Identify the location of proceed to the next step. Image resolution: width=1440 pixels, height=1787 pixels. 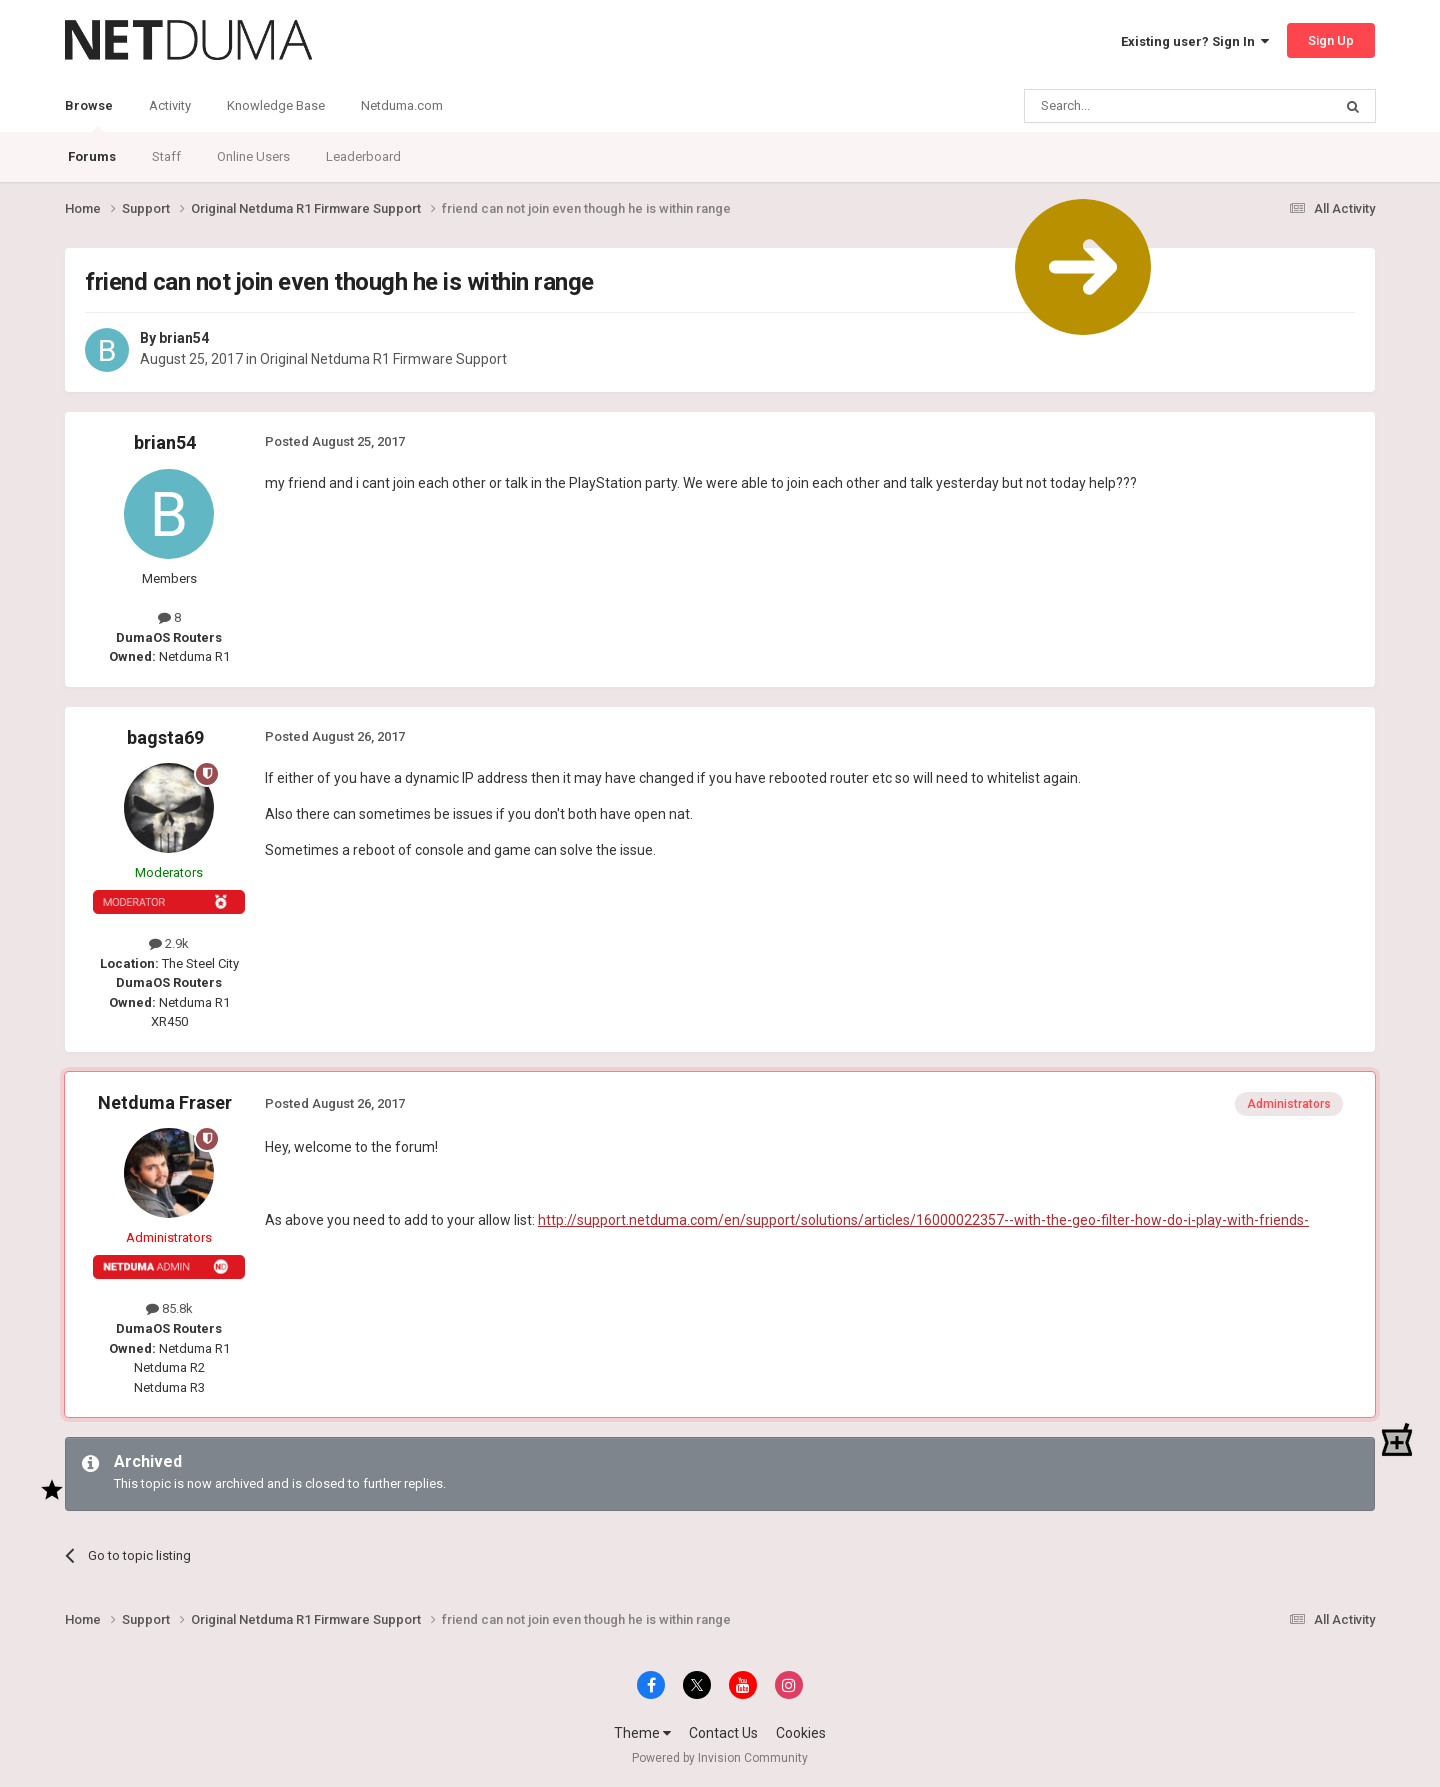
(1083, 267).